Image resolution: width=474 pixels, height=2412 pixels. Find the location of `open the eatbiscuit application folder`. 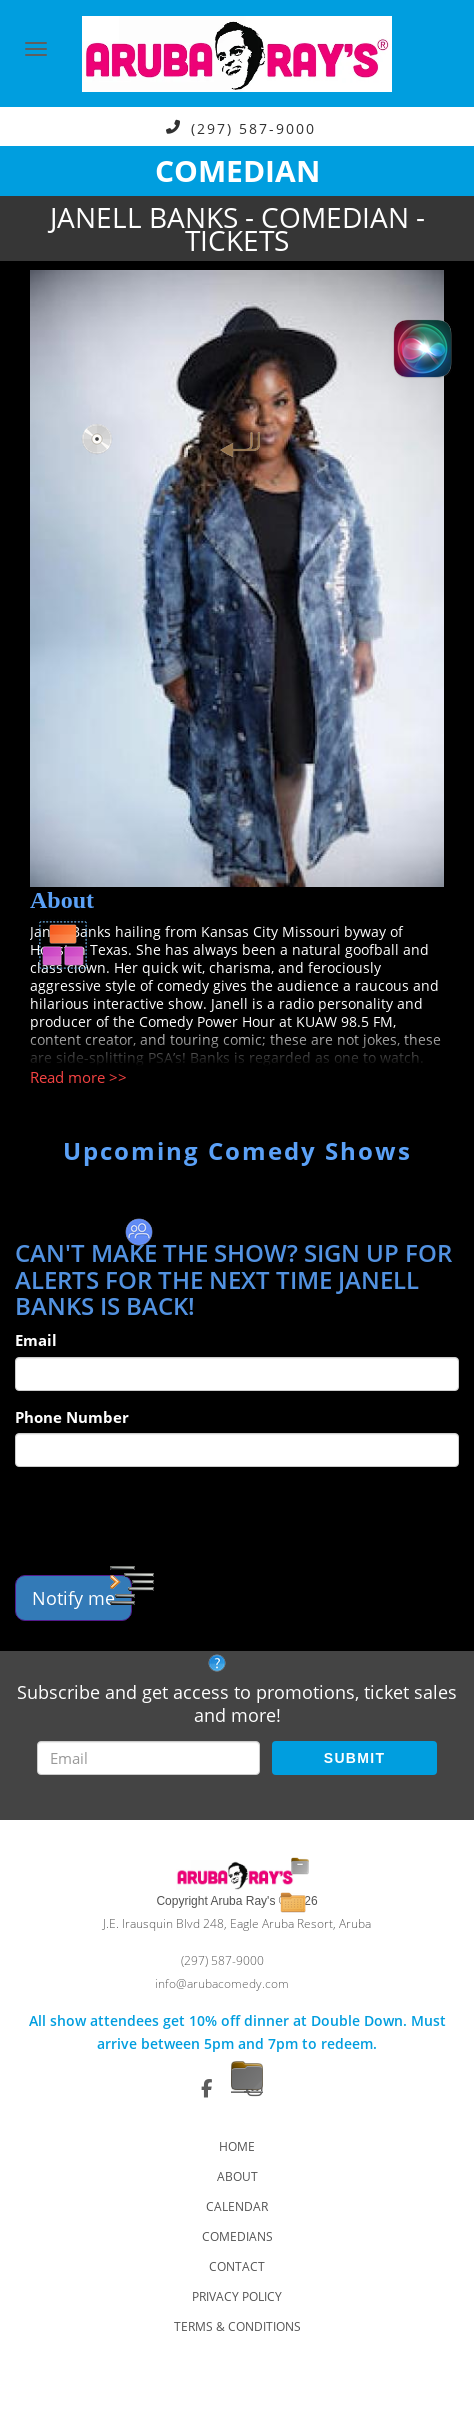

open the eatbiscuit application folder is located at coordinates (293, 1903).